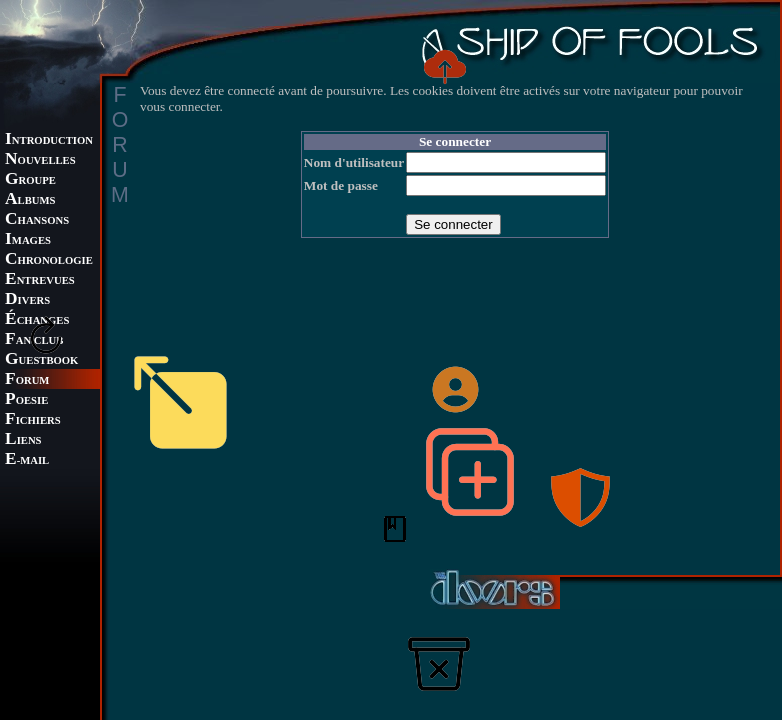 This screenshot has width=782, height=720. Describe the element at coordinates (395, 529) in the screenshot. I see `open your library or reading list` at that location.